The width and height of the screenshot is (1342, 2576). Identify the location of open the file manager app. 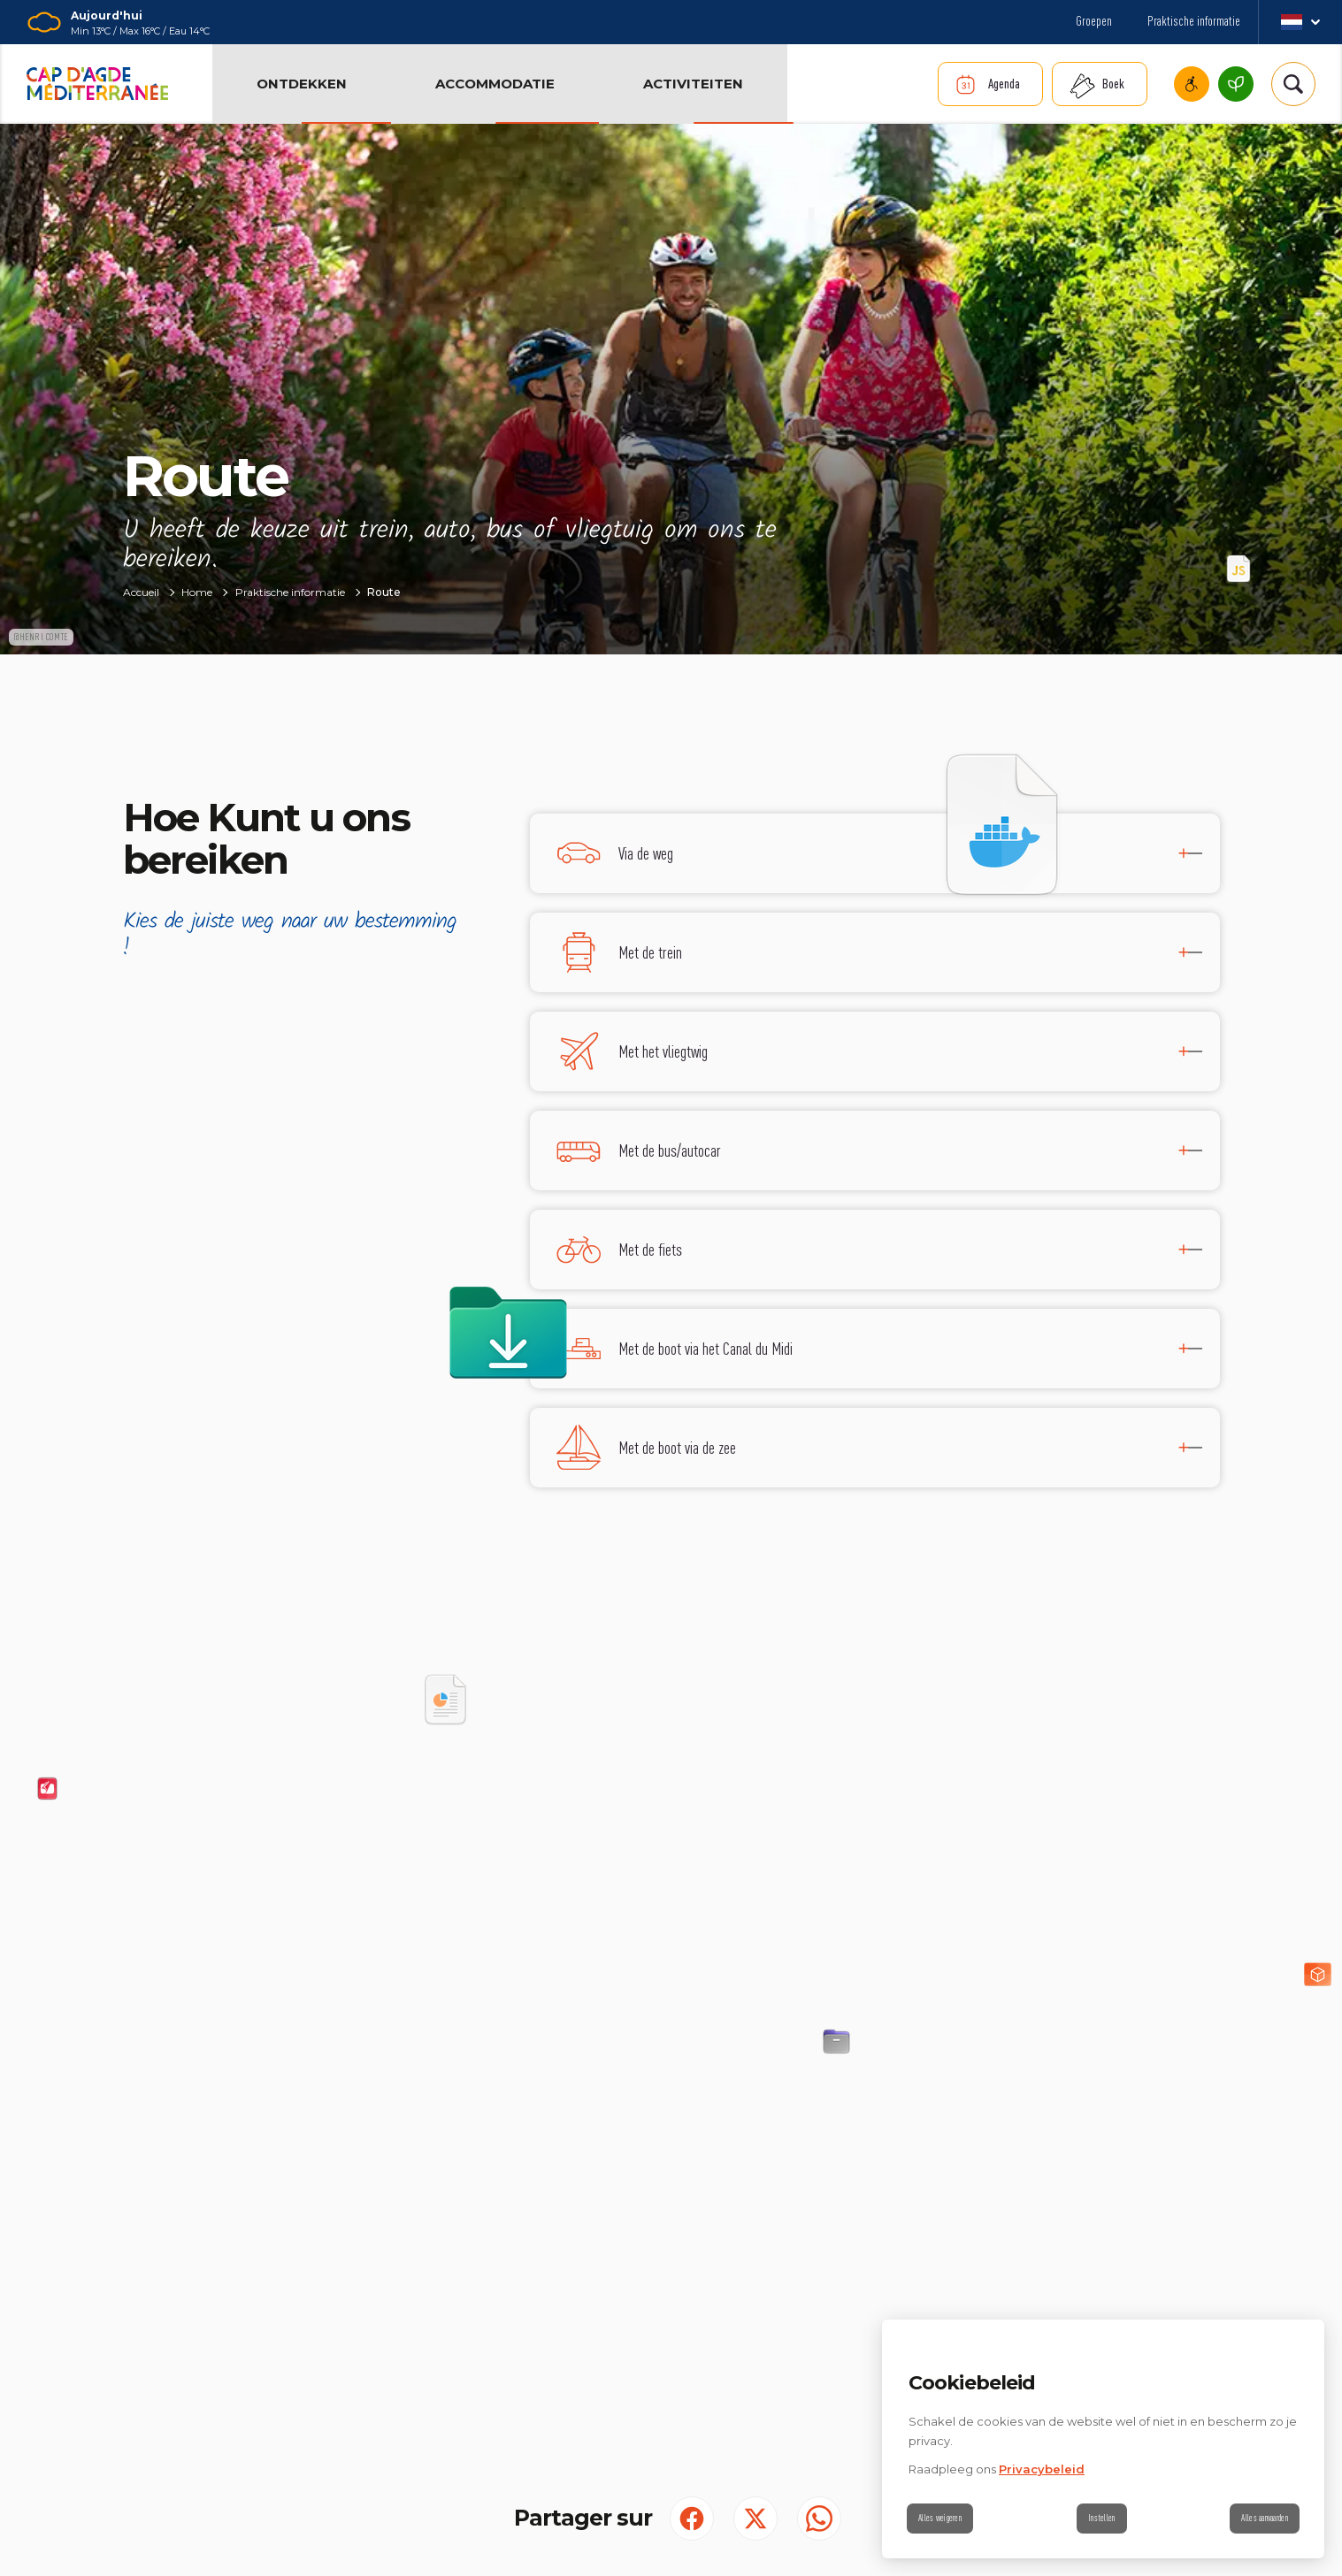
(836, 2041).